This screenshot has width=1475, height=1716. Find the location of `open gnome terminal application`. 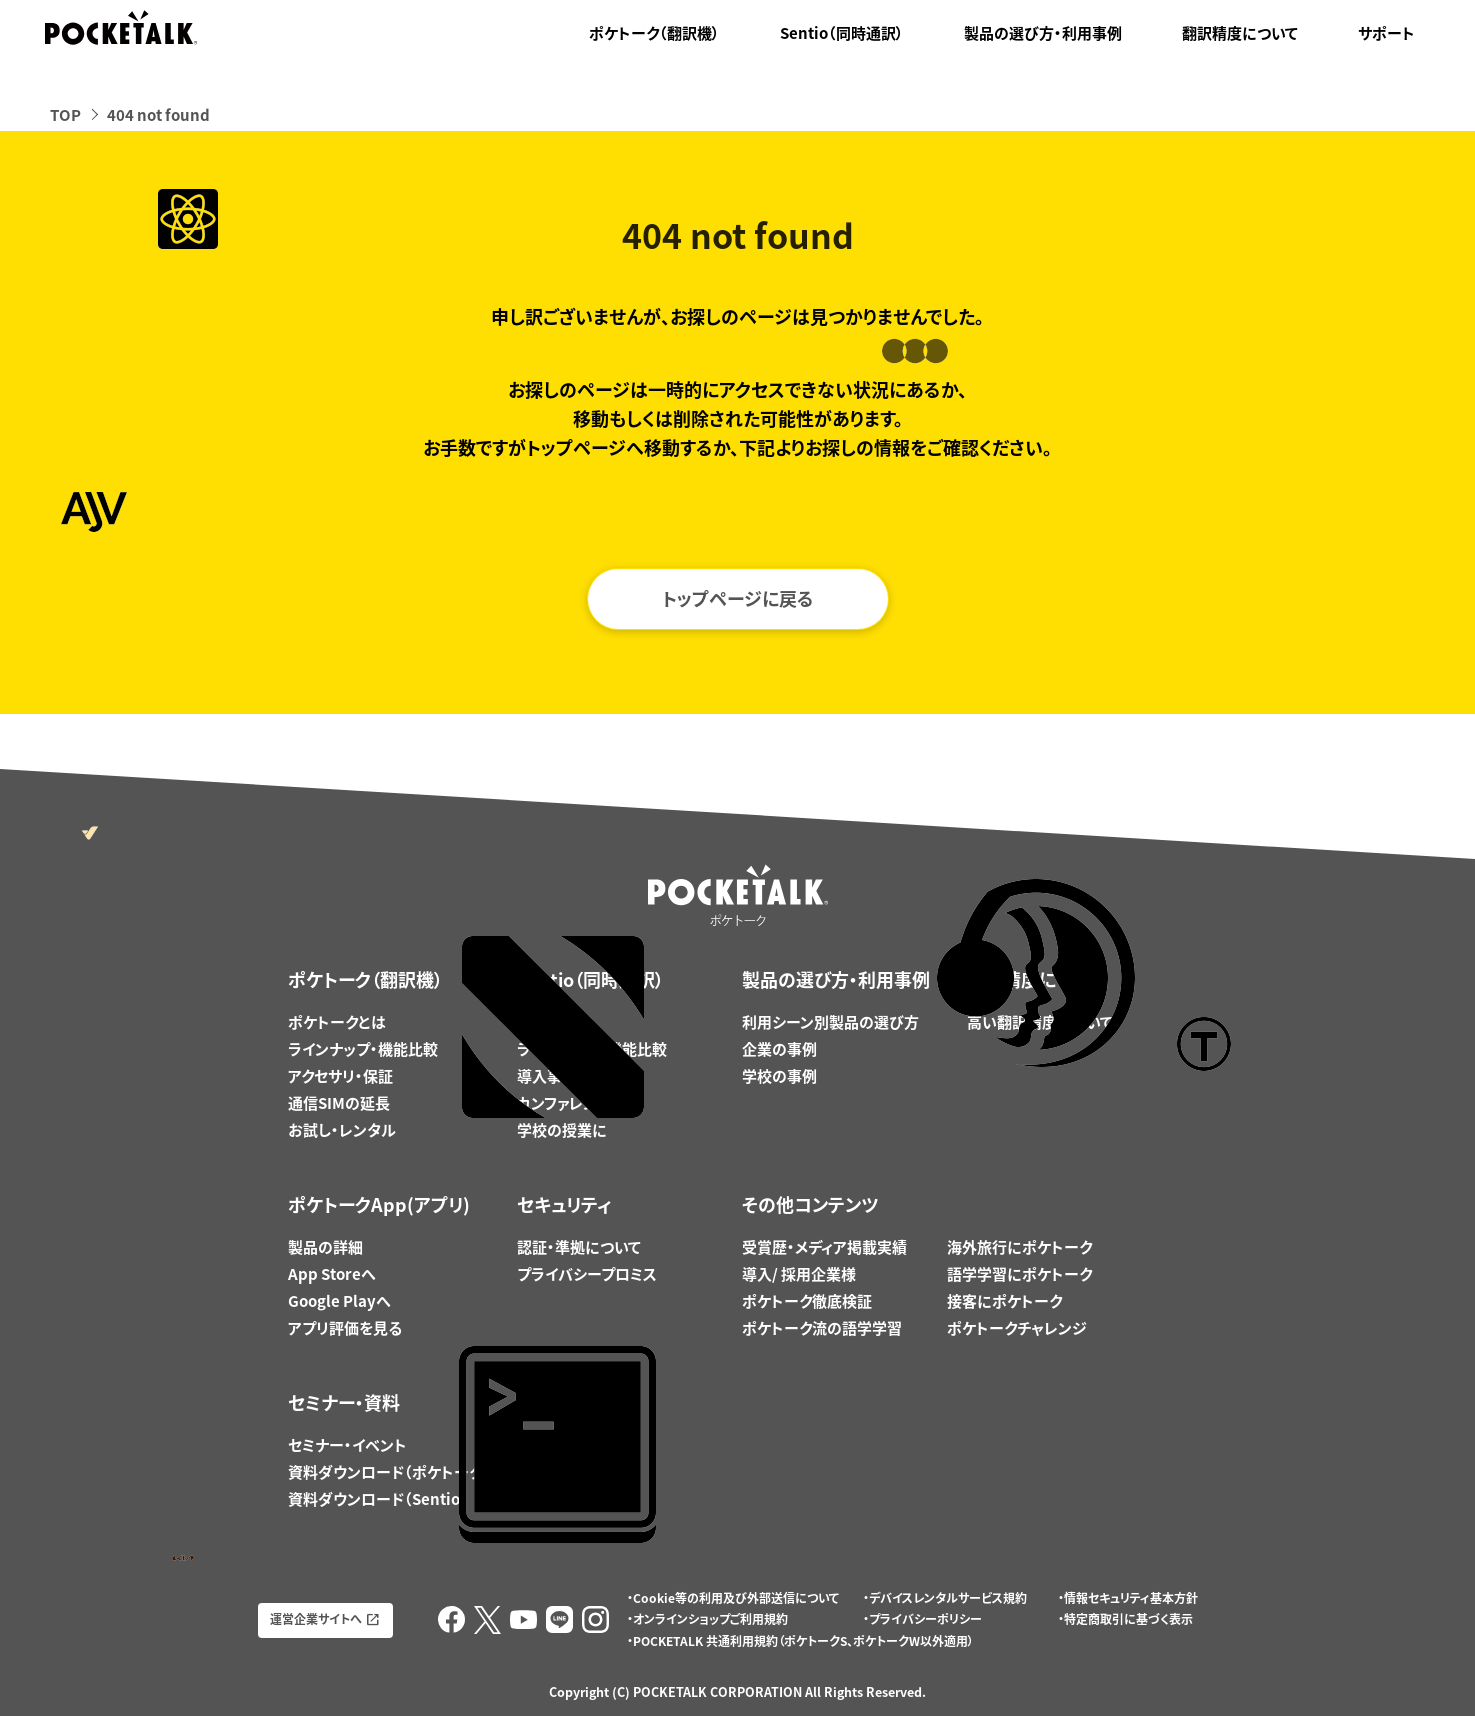

open gnome terminal application is located at coordinates (557, 1444).